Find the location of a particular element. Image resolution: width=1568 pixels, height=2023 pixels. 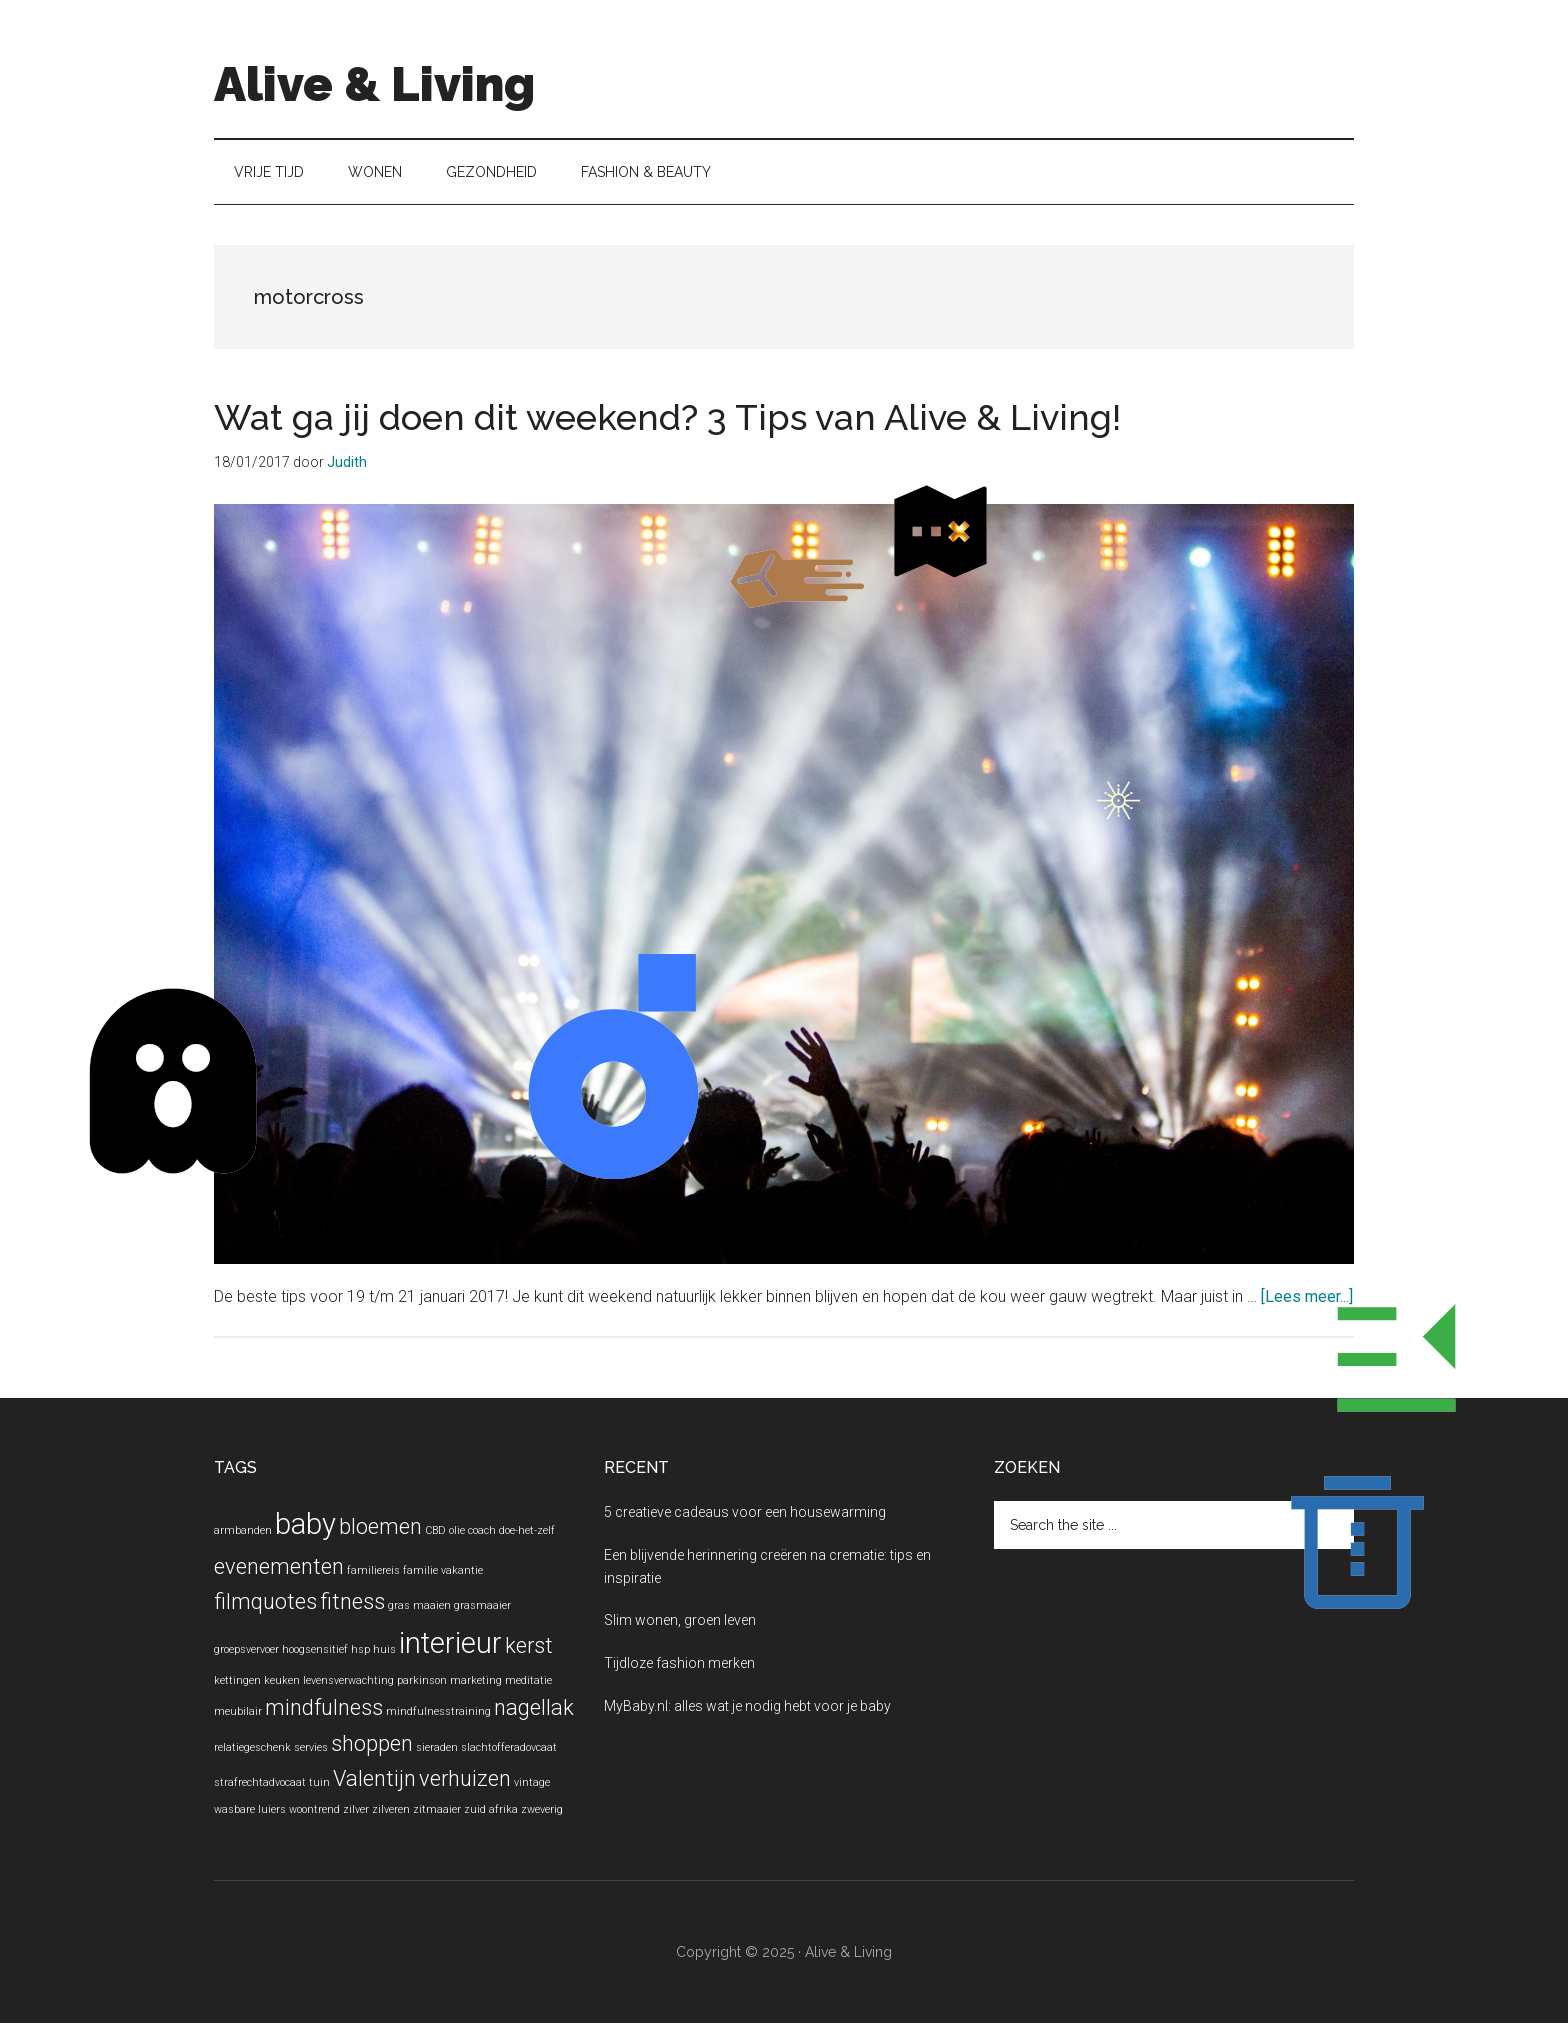

tokio async runtime for rust logo is located at coordinates (1118, 800).